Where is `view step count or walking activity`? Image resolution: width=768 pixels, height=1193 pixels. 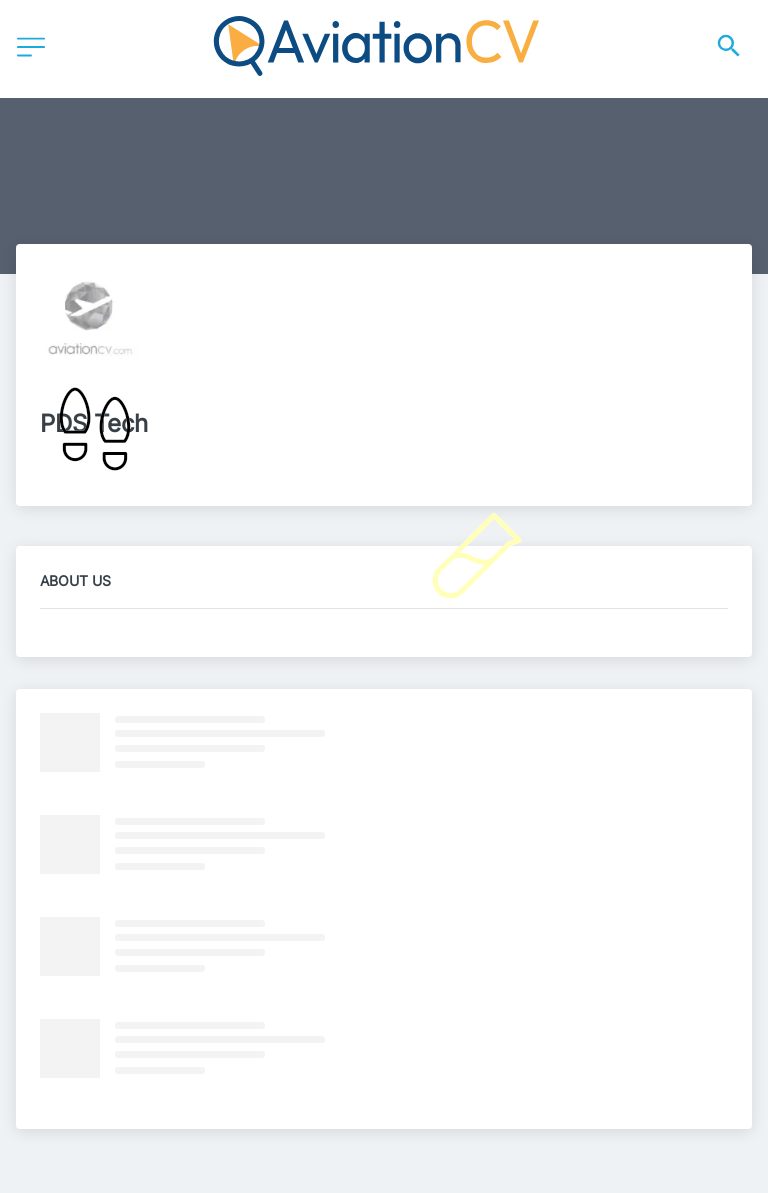 view step count or walking activity is located at coordinates (95, 429).